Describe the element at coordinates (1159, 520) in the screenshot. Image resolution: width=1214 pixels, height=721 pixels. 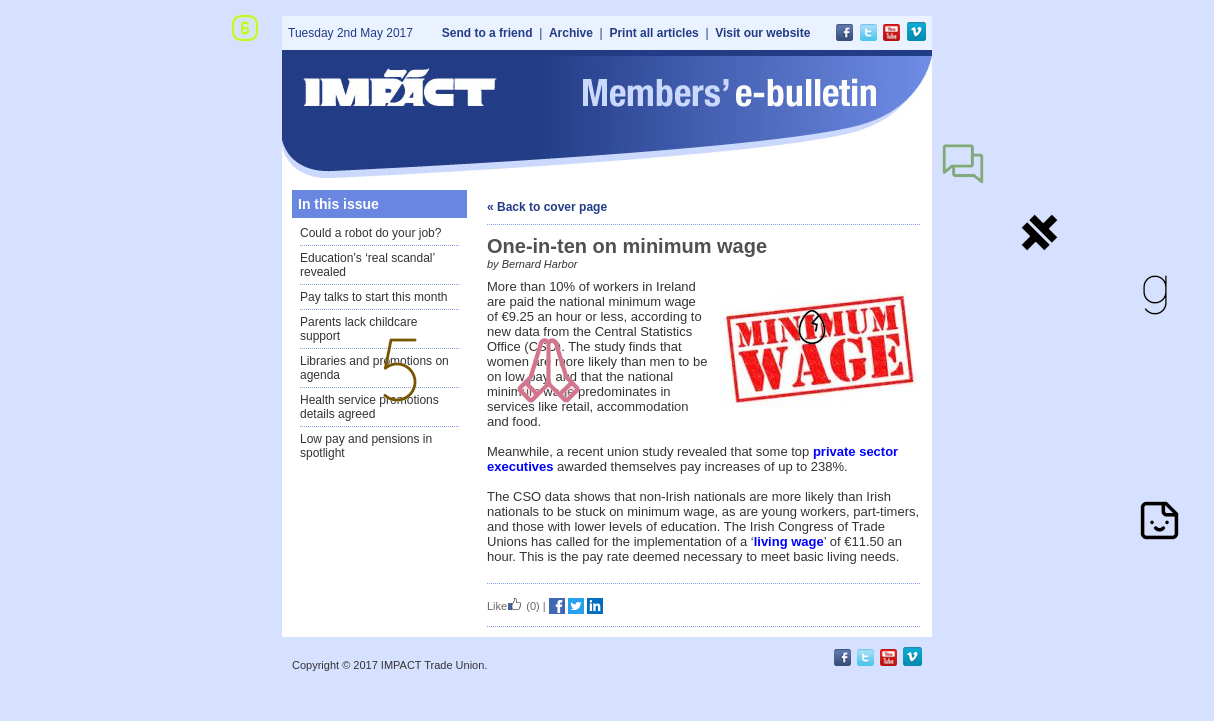
I see `add a sticker to your message` at that location.